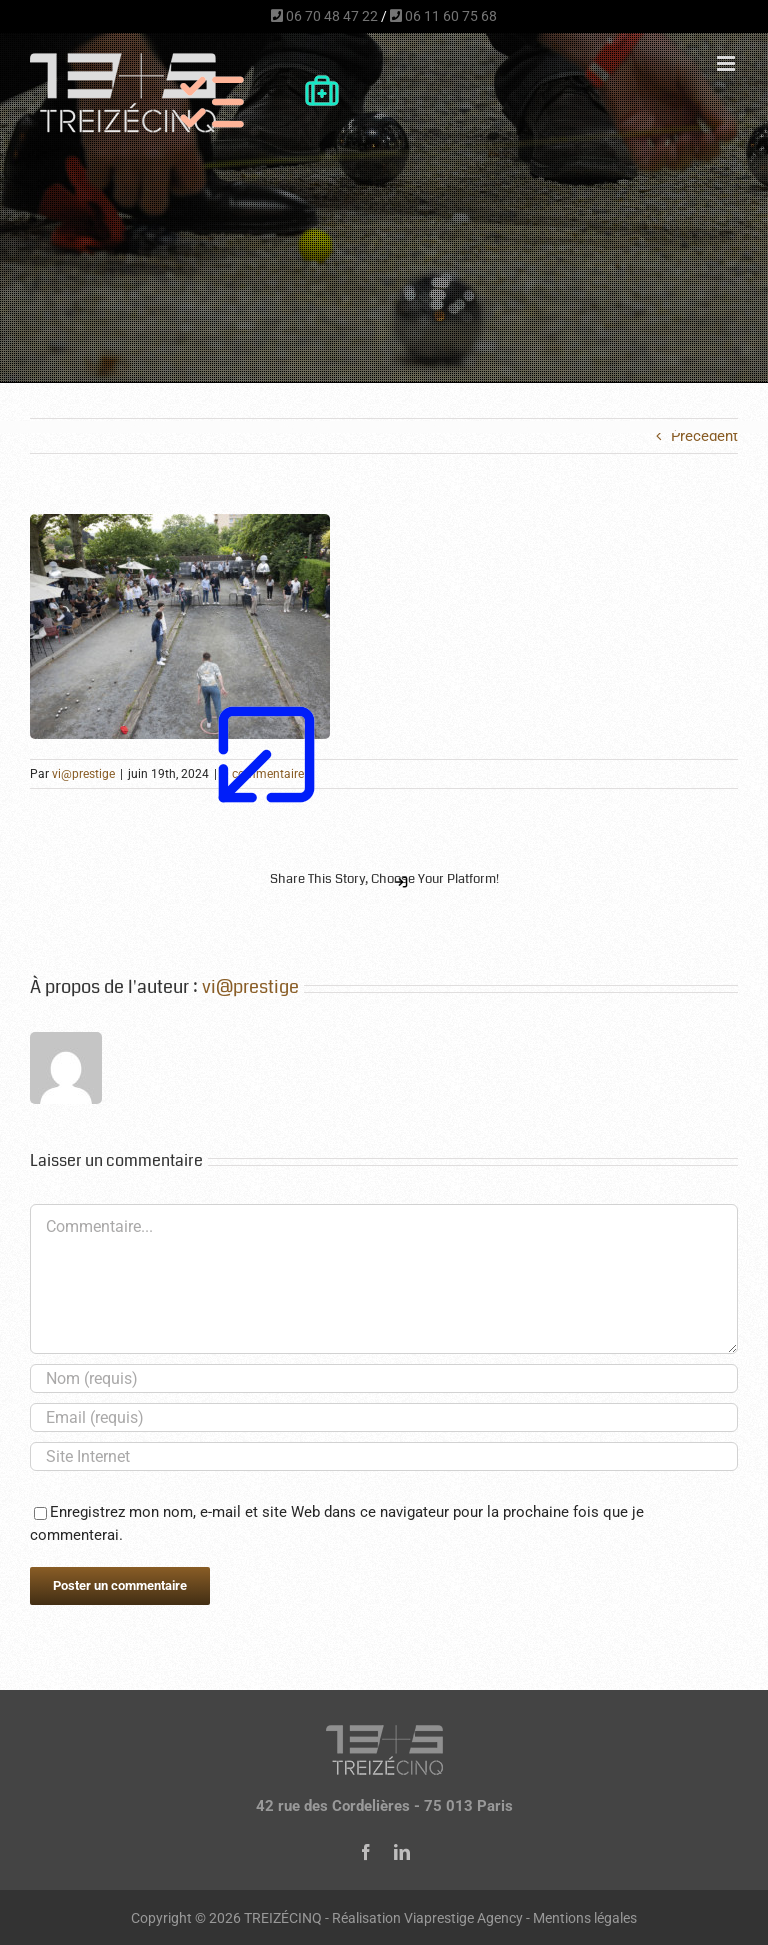  I want to click on access medical or health records, so click(322, 92).